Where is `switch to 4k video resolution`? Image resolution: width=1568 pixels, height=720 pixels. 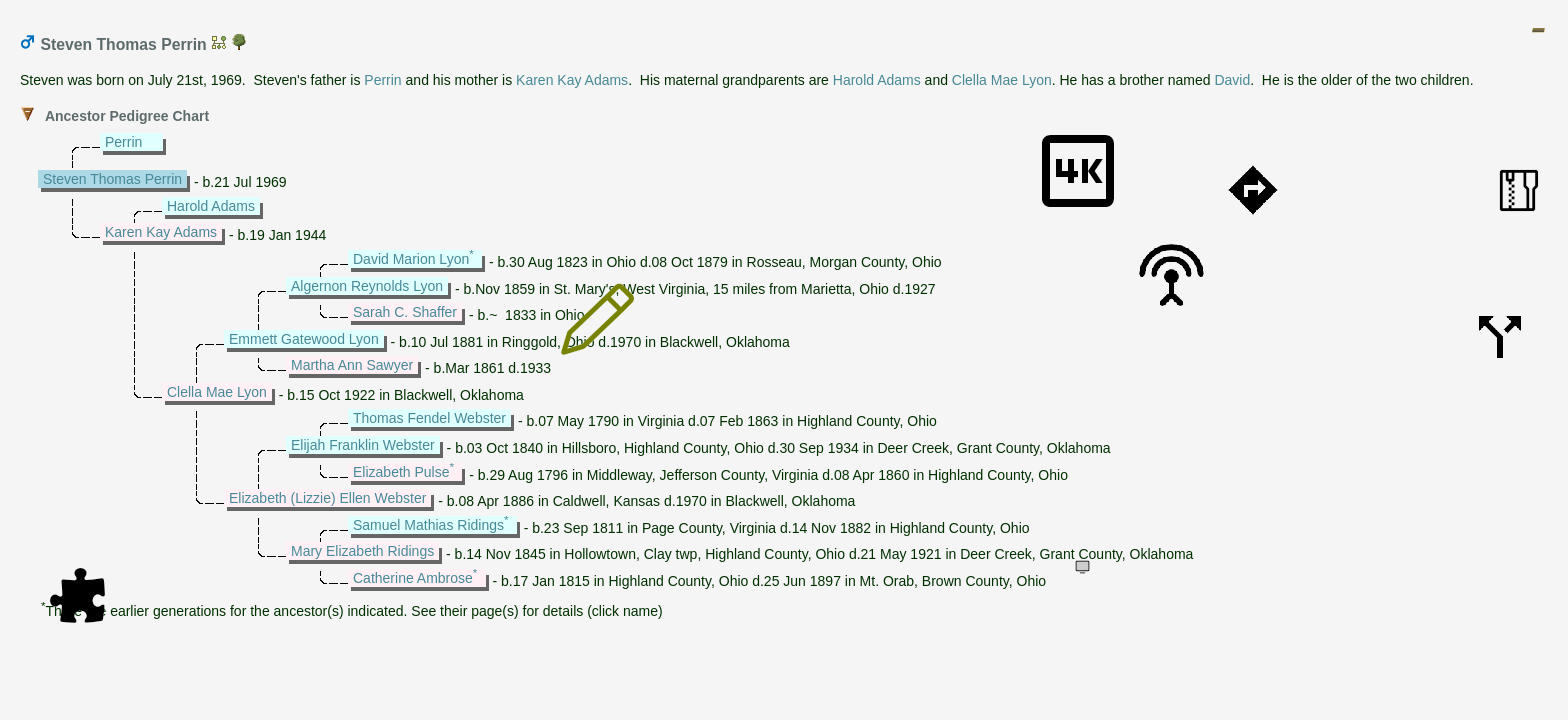 switch to 4k video resolution is located at coordinates (1078, 171).